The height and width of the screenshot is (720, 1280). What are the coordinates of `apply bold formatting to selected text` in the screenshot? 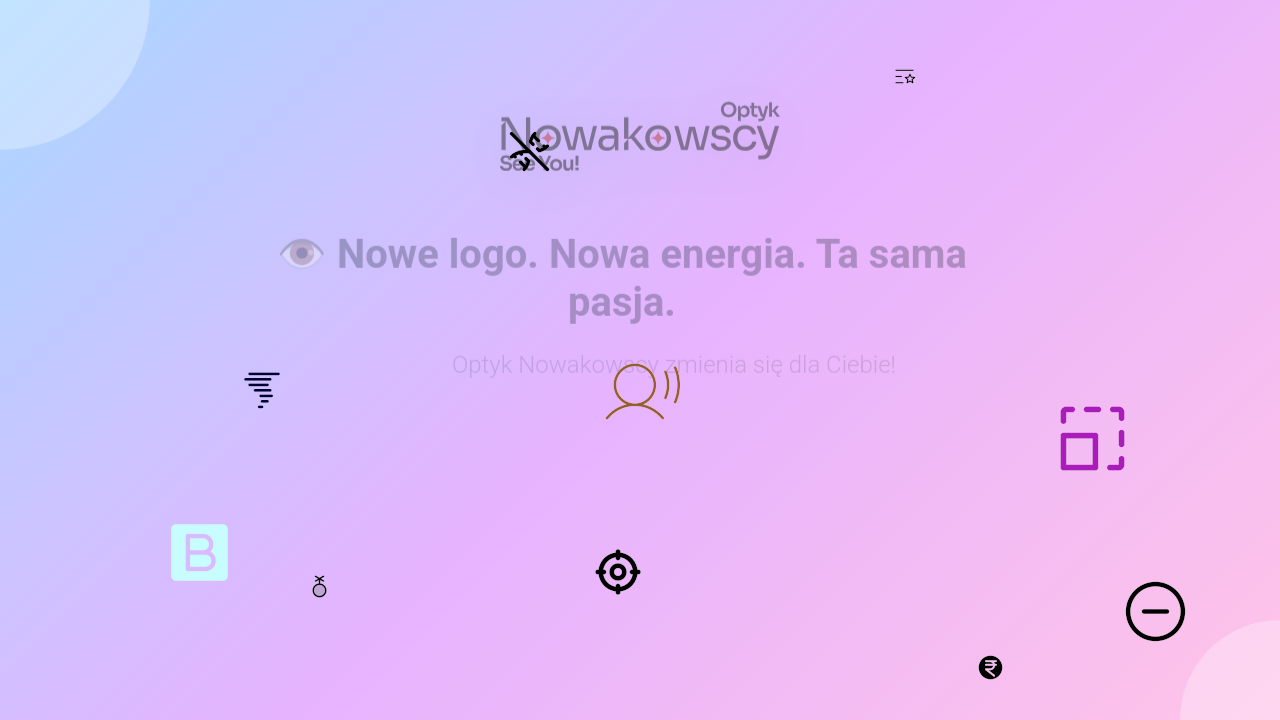 It's located at (199, 552).